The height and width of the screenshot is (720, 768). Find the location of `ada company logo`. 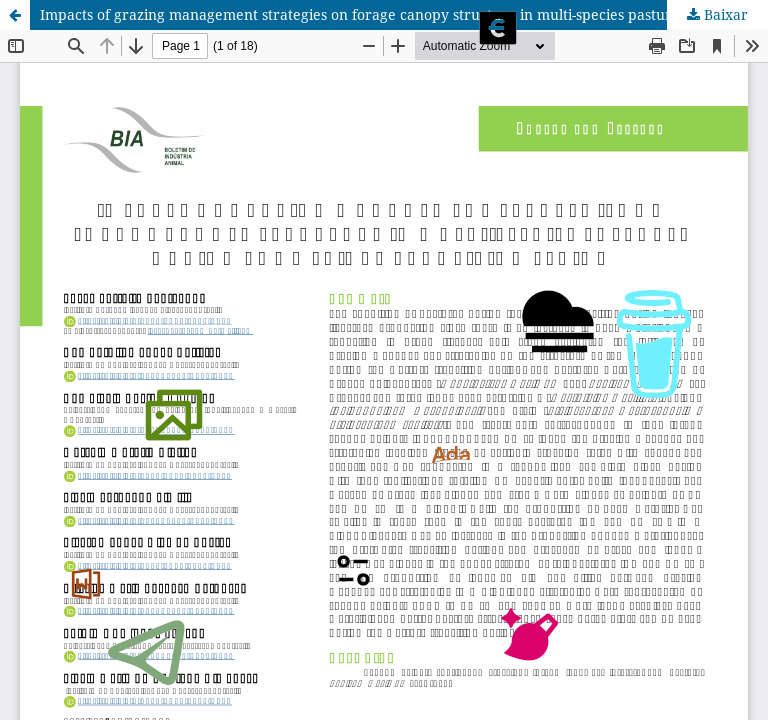

ada company logo is located at coordinates (449, 455).